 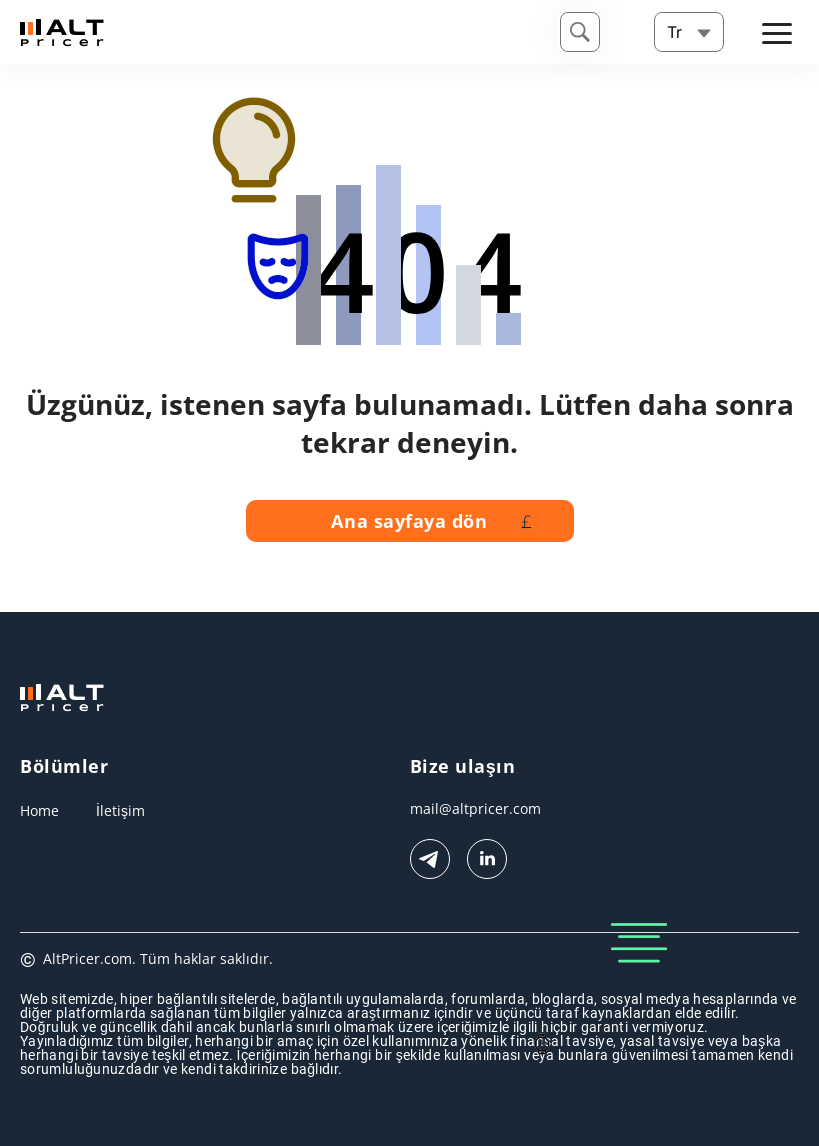 I want to click on indicates british pound sterling currency, so click(x=527, y=522).